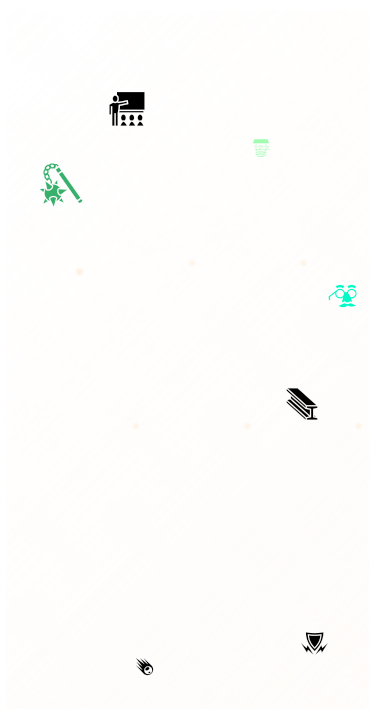  I want to click on access water or resource collection point, so click(261, 148).